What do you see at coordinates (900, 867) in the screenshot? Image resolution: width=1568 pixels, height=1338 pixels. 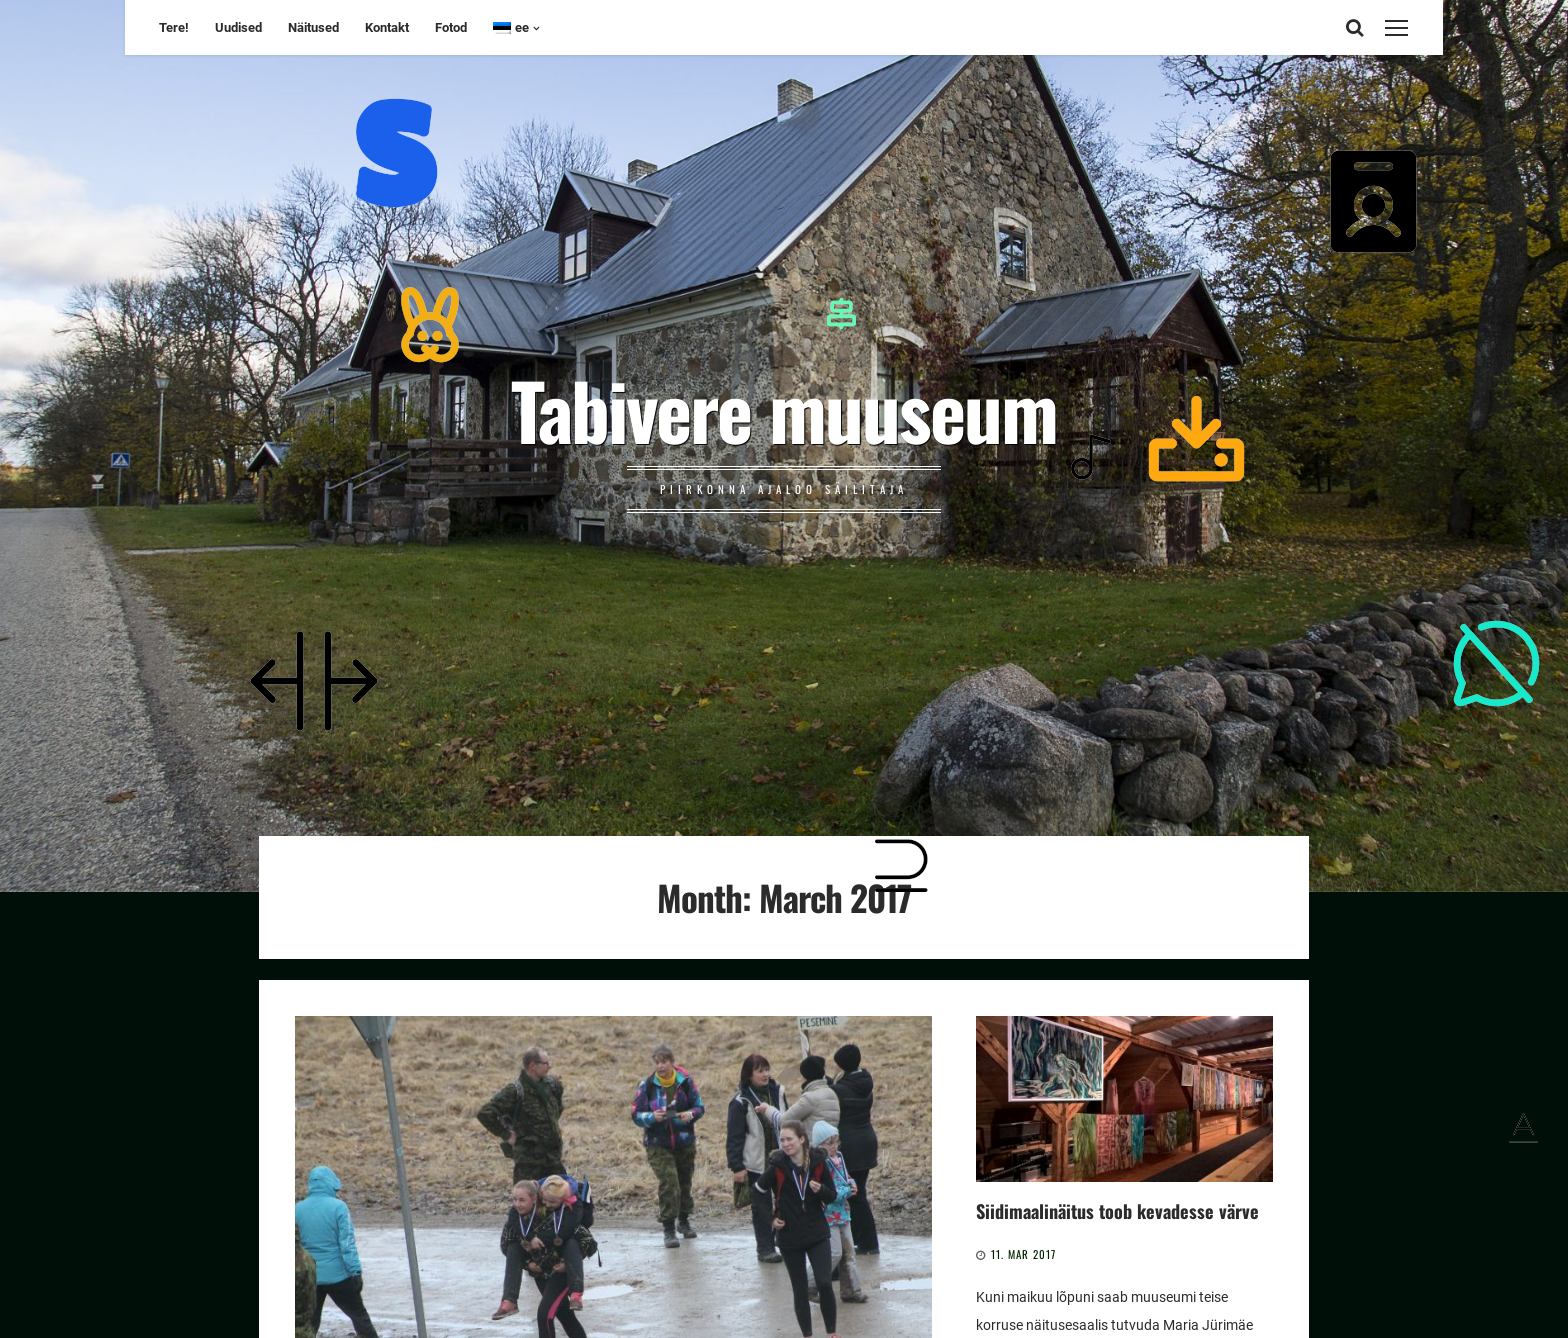 I see `indicates a superset mathematical relationship` at bounding box center [900, 867].